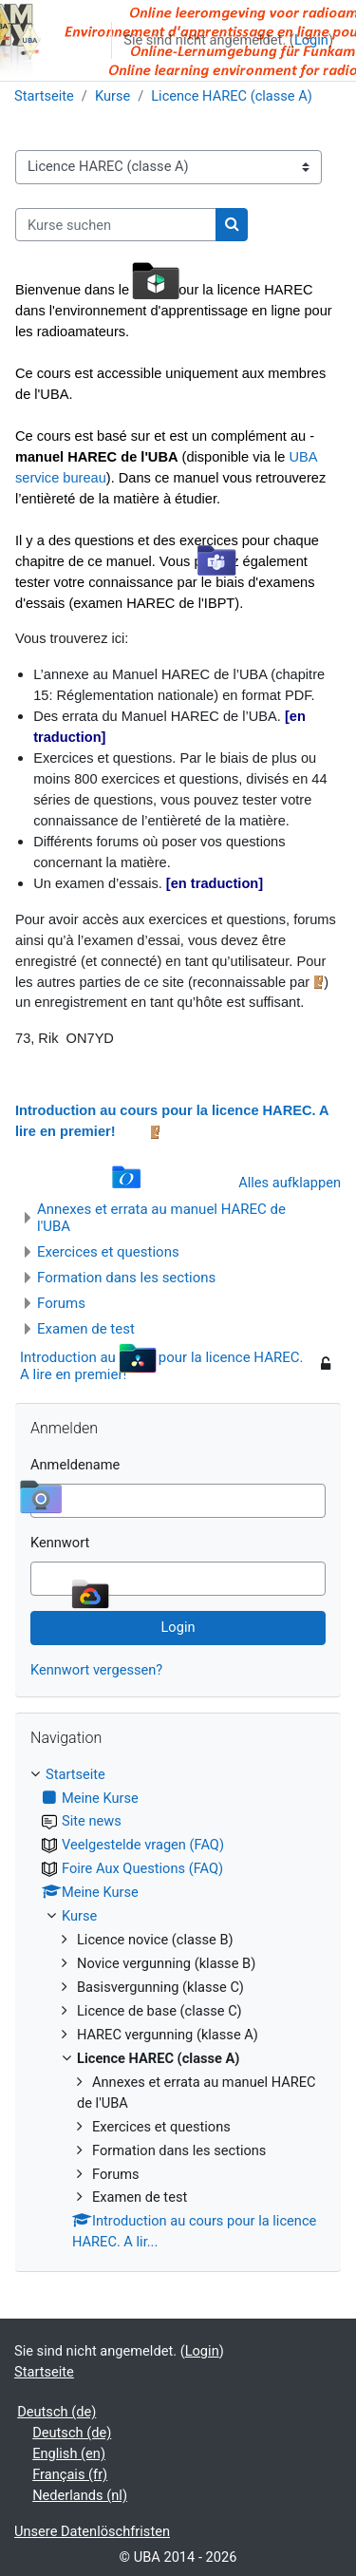  Describe the element at coordinates (138, 1359) in the screenshot. I see `open davinci resolve project files folder` at that location.